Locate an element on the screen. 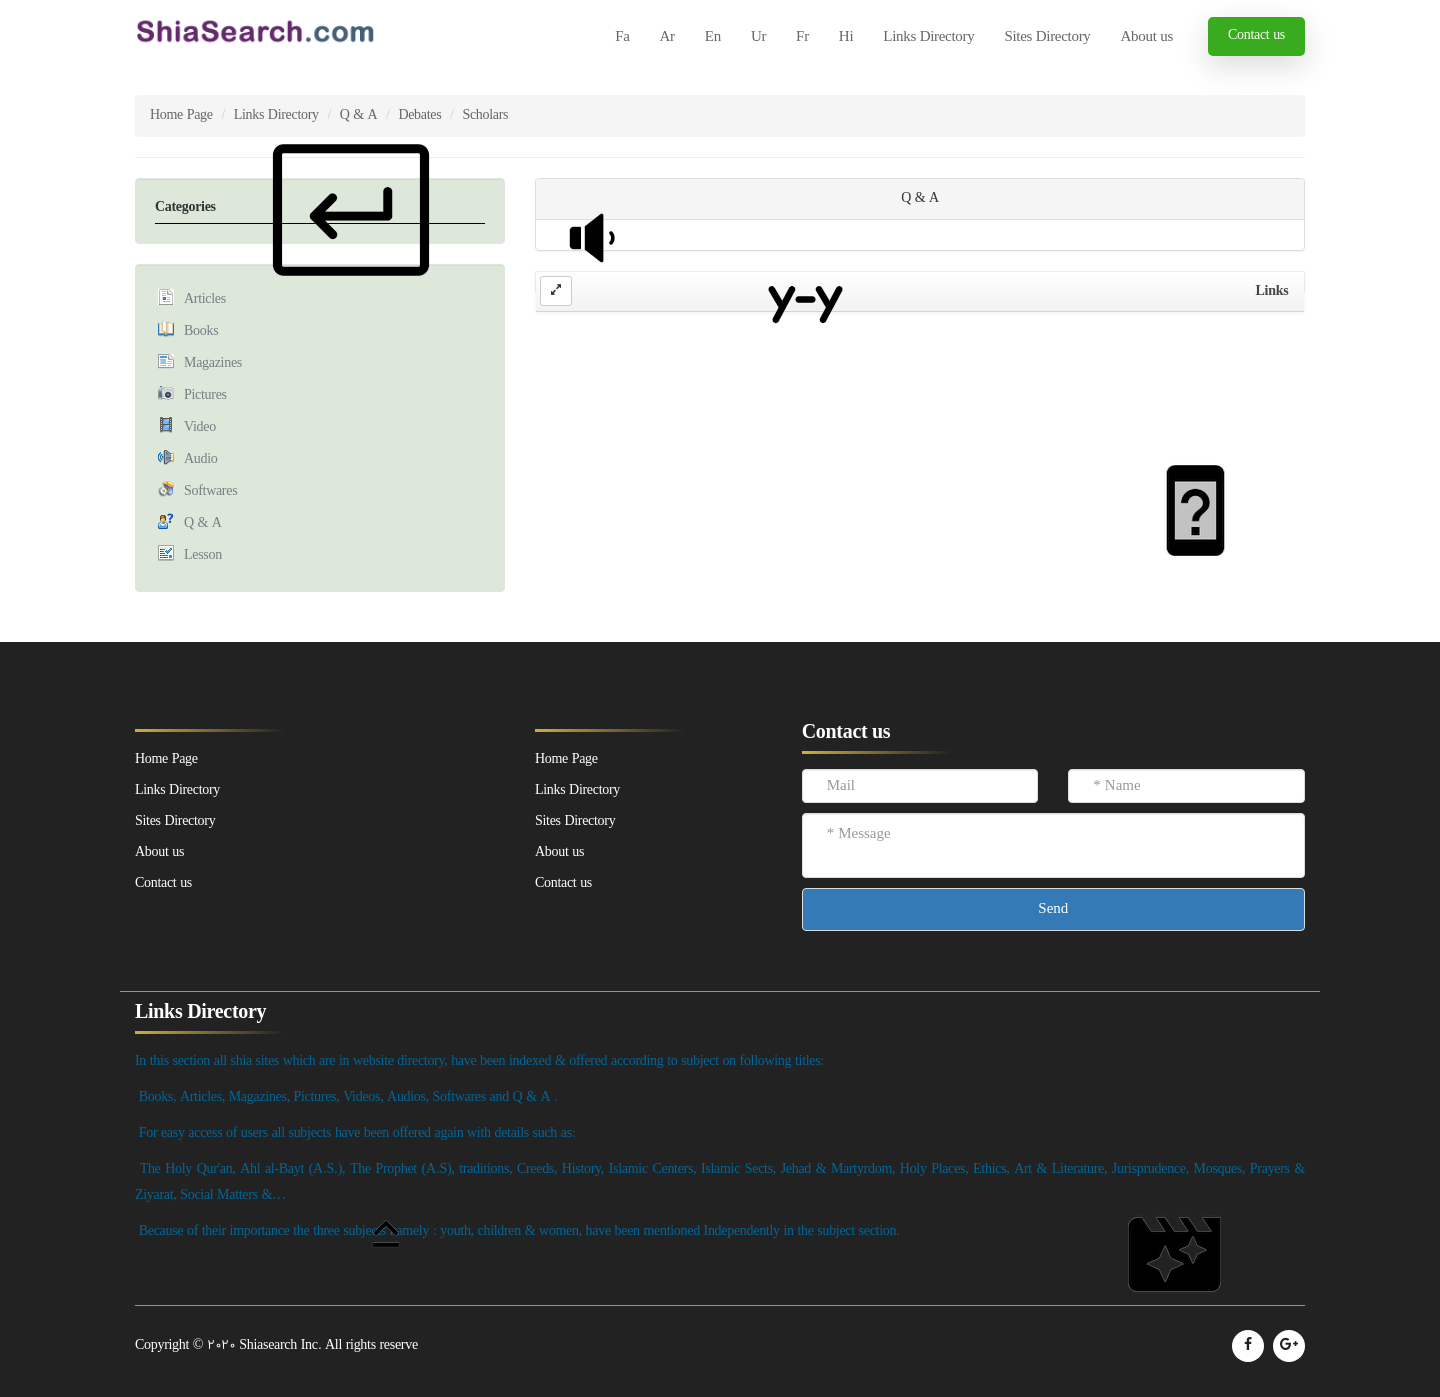 This screenshot has width=1440, height=1397. represents a mathematical subtraction operation (y minus y) is located at coordinates (805, 299).